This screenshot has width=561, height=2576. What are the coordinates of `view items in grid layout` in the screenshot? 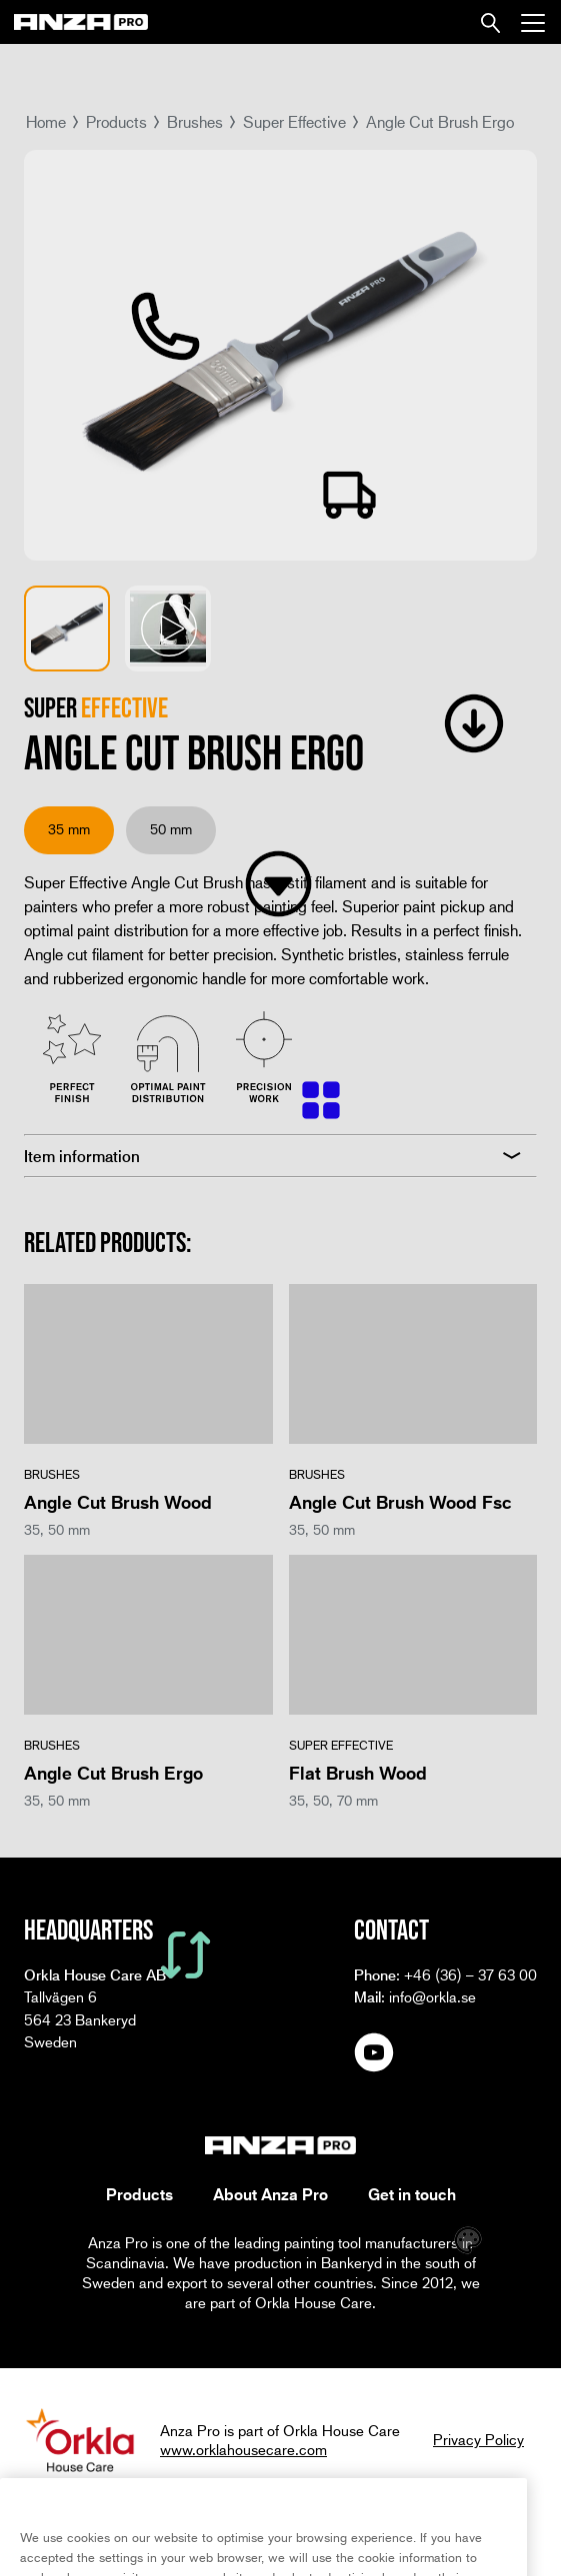 It's located at (321, 1100).